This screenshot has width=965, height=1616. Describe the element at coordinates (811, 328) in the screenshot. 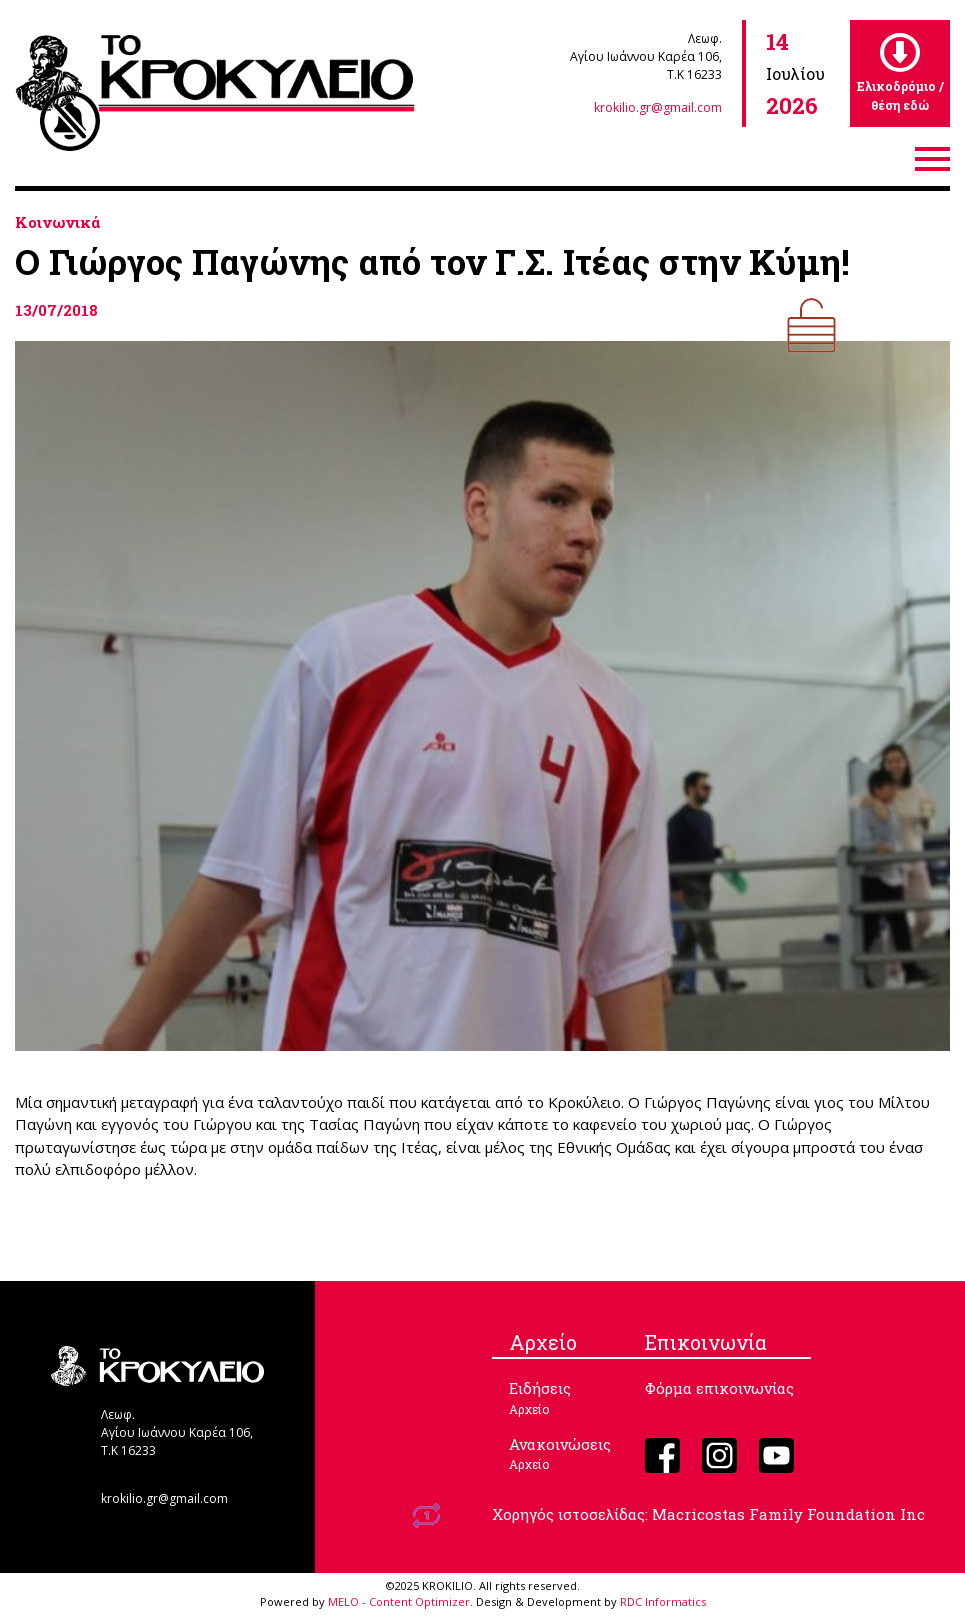

I see `unlocked or unsecured state` at that location.